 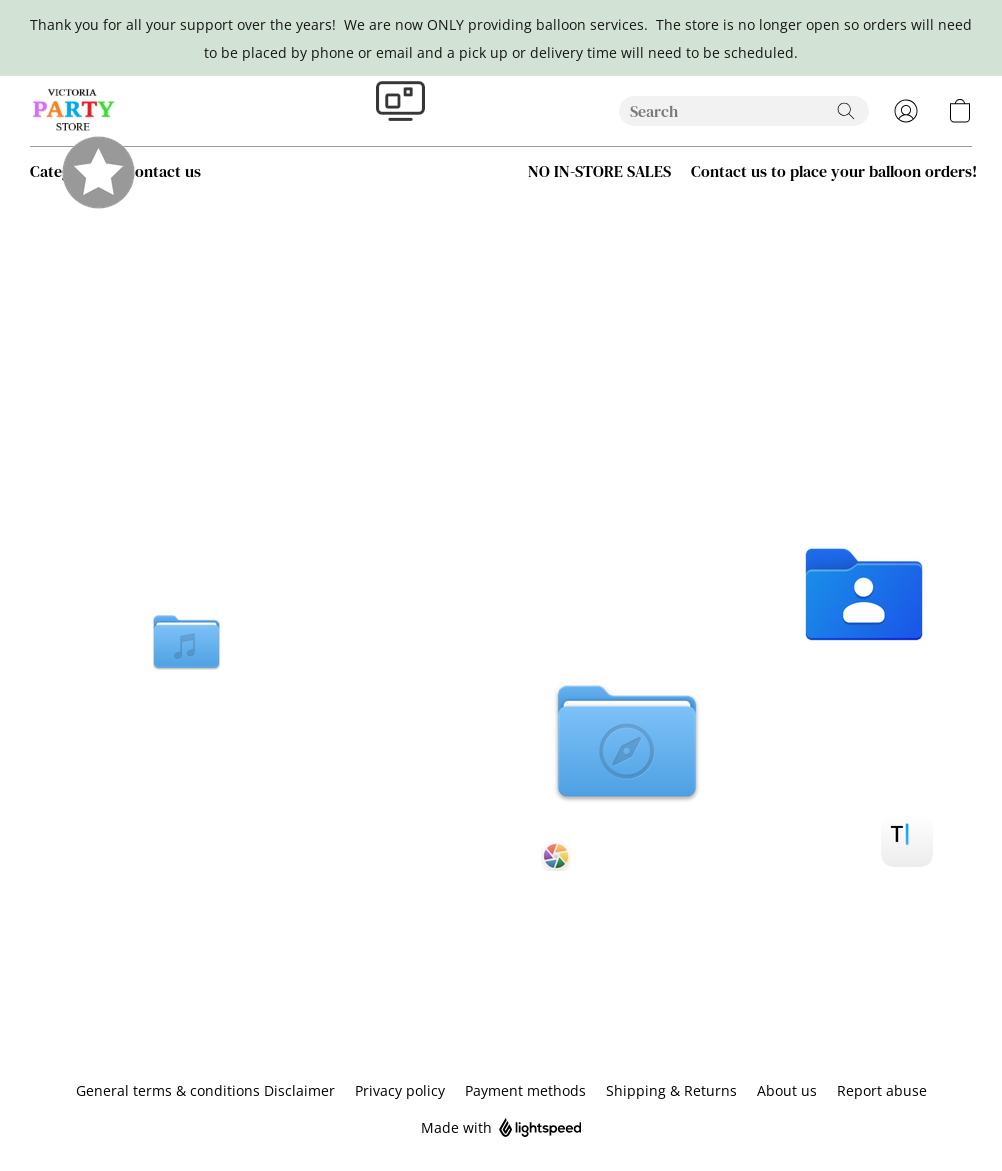 What do you see at coordinates (907, 841) in the screenshot?
I see `open text editor application` at bounding box center [907, 841].